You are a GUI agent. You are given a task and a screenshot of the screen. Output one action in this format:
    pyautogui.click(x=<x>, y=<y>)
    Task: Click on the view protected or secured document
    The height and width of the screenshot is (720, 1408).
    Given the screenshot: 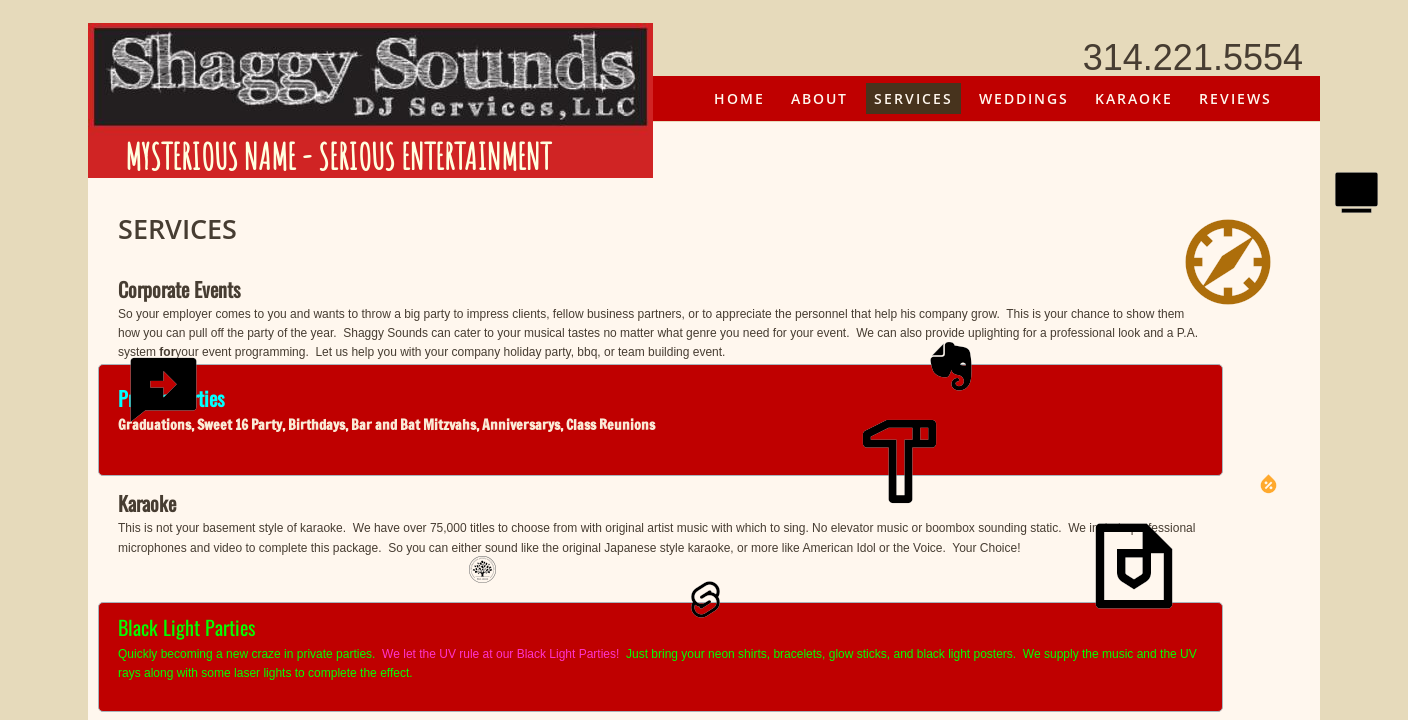 What is the action you would take?
    pyautogui.click(x=1134, y=566)
    